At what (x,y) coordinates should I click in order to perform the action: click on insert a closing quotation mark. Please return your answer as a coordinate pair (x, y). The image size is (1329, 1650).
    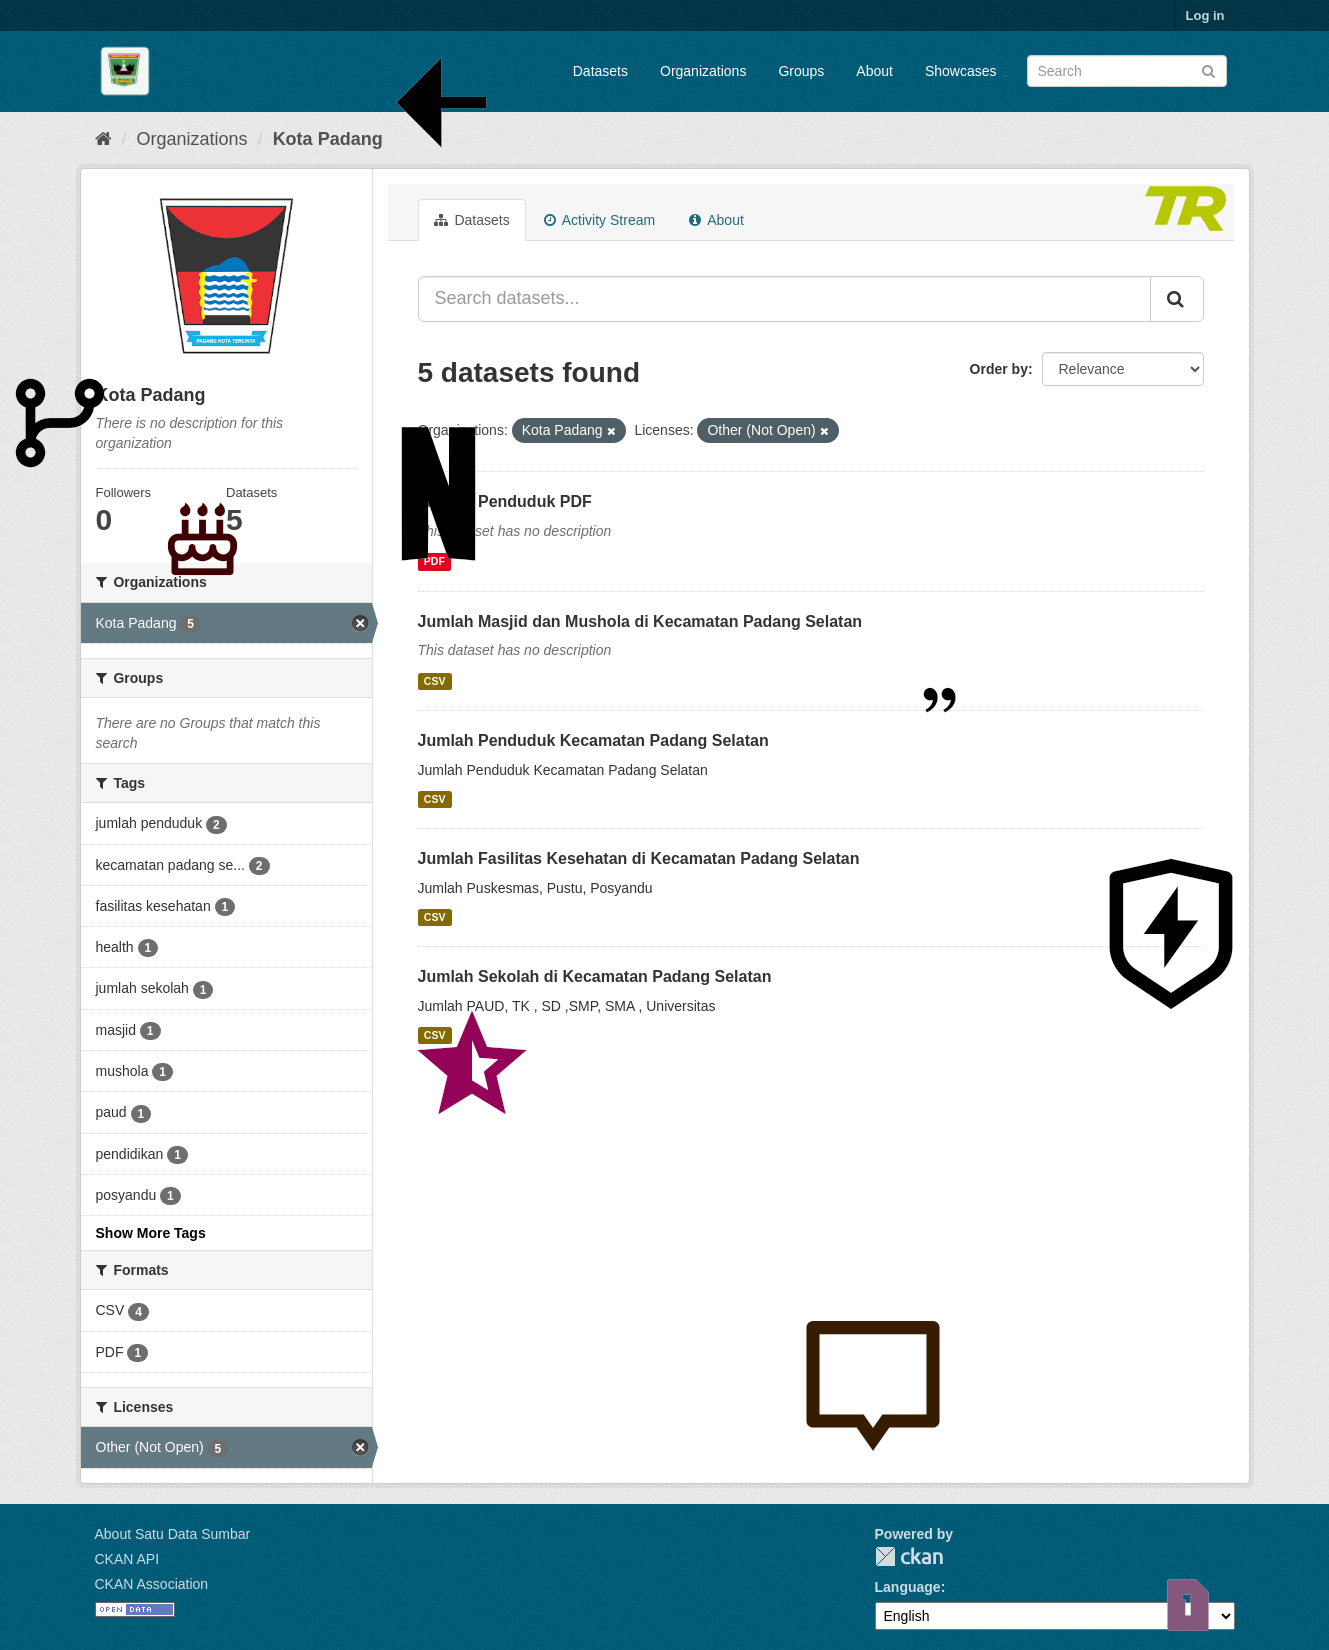
    Looking at the image, I should click on (939, 699).